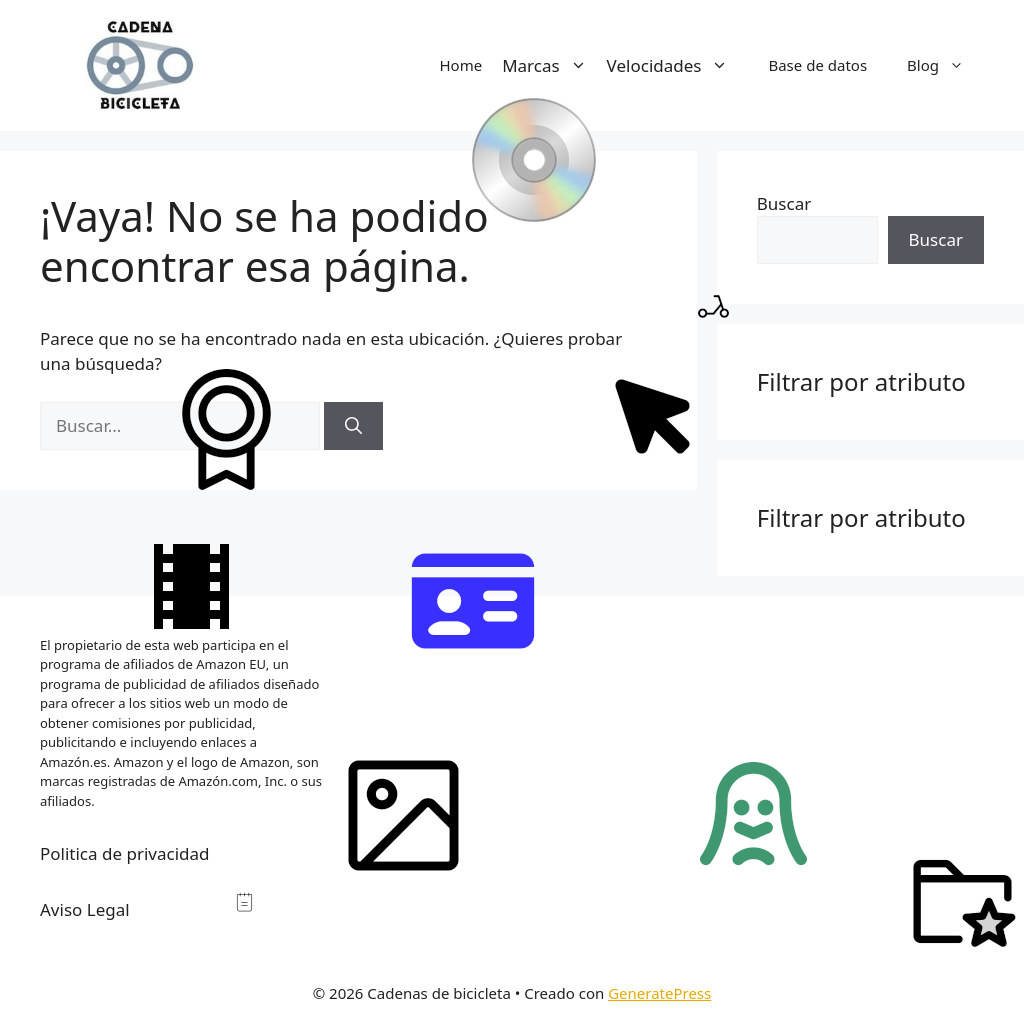 This screenshot has width=1024, height=1025. I want to click on view your profile or identity information, so click(473, 601).